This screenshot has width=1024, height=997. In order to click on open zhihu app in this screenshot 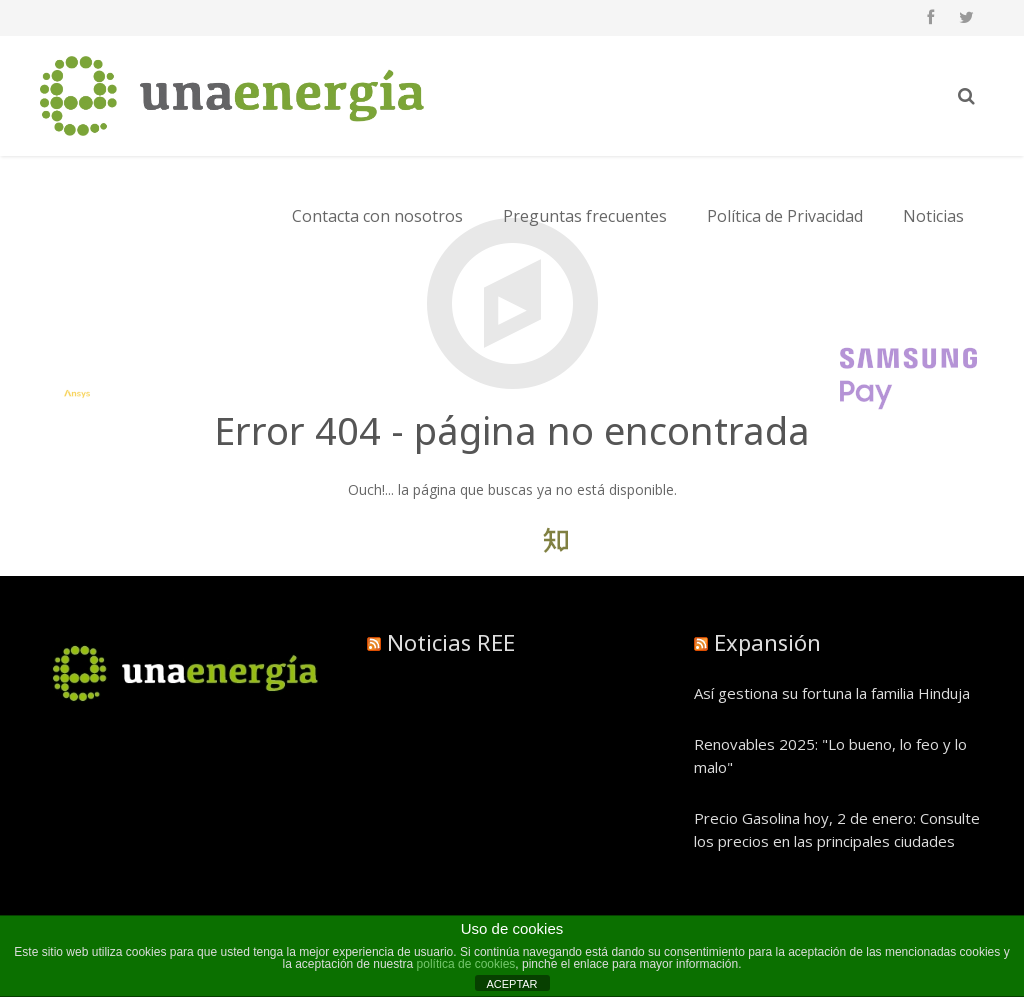, I will do `click(556, 540)`.